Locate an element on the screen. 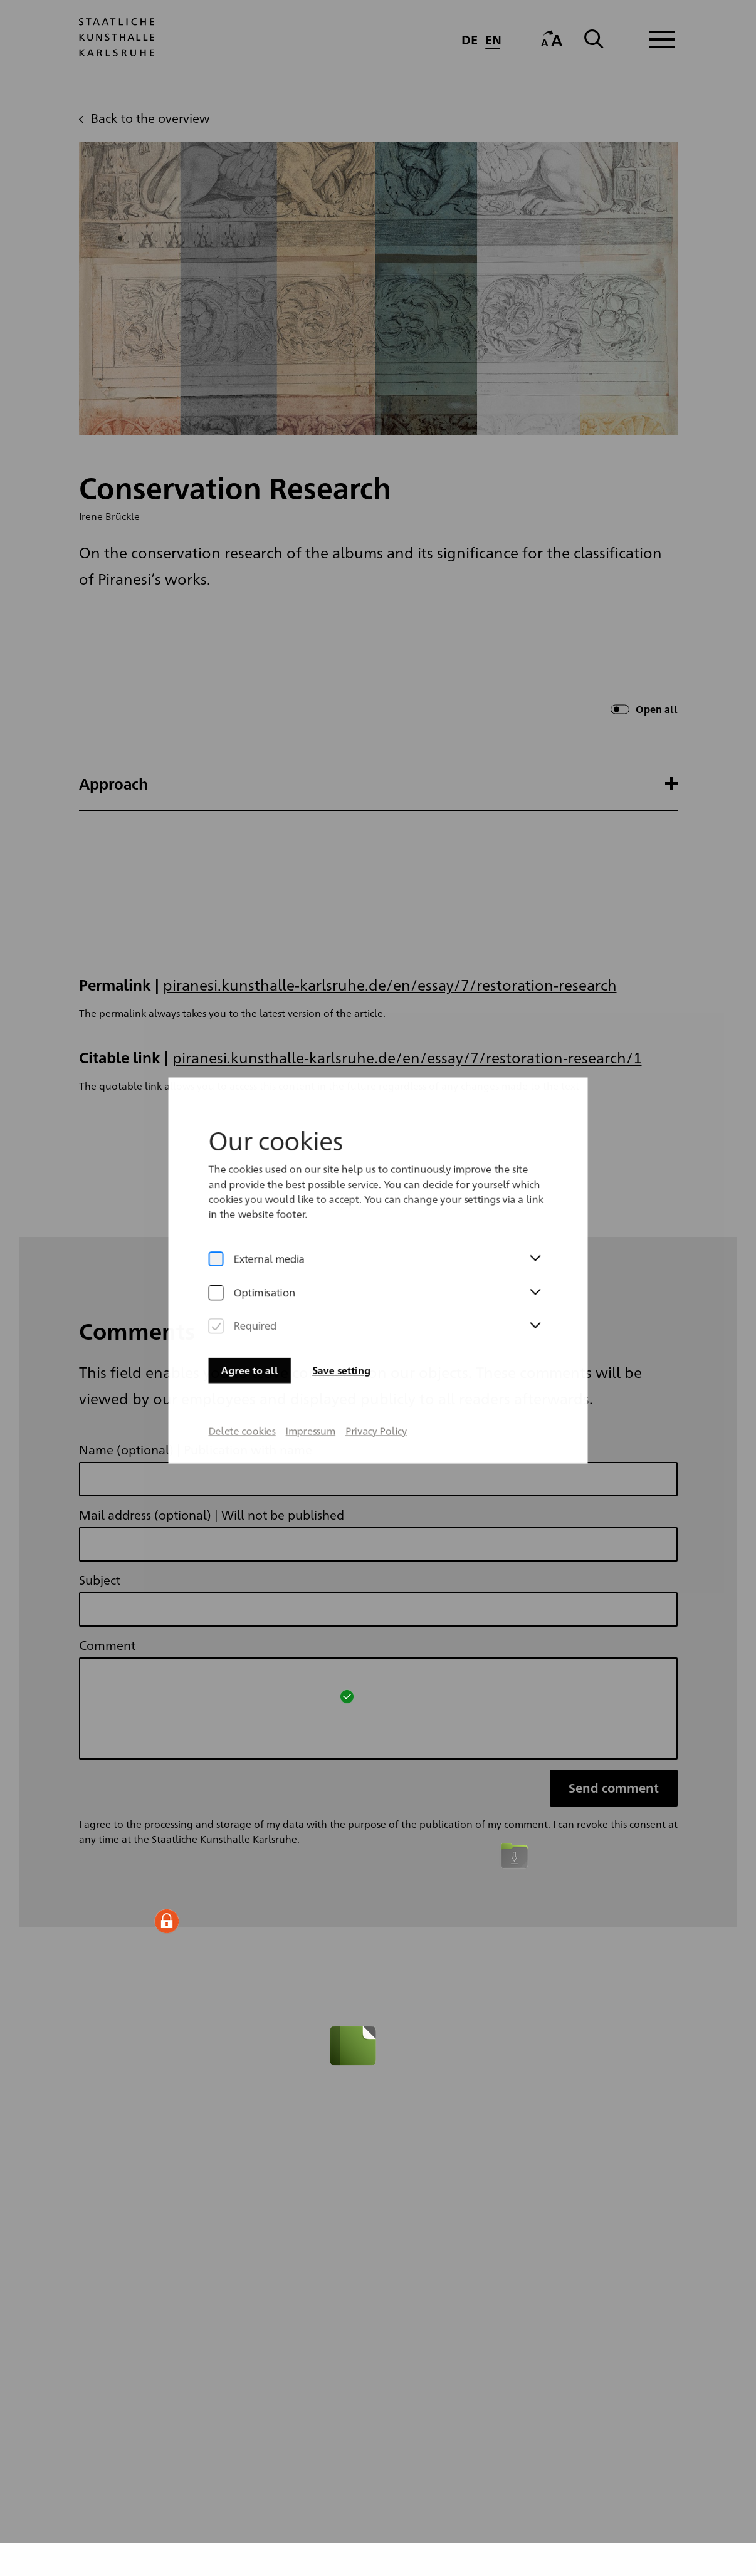 This screenshot has width=756, height=2576. indicates a file or folder is read-only is located at coordinates (167, 1921).